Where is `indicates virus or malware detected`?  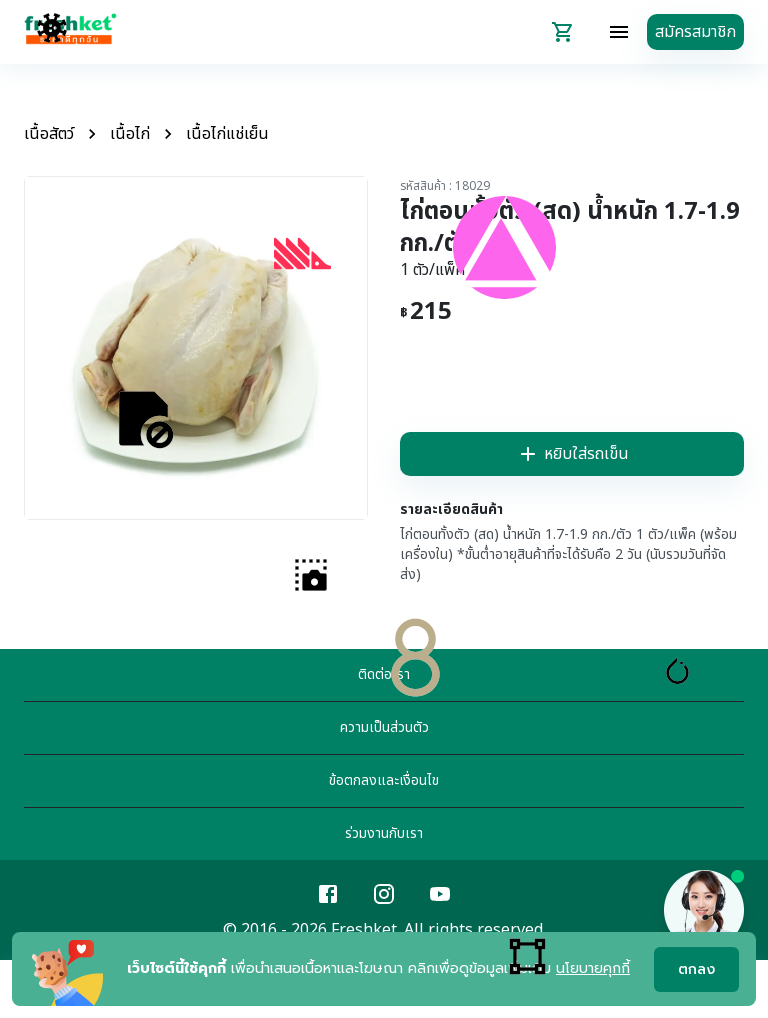
indicates virus or malware detected is located at coordinates (52, 28).